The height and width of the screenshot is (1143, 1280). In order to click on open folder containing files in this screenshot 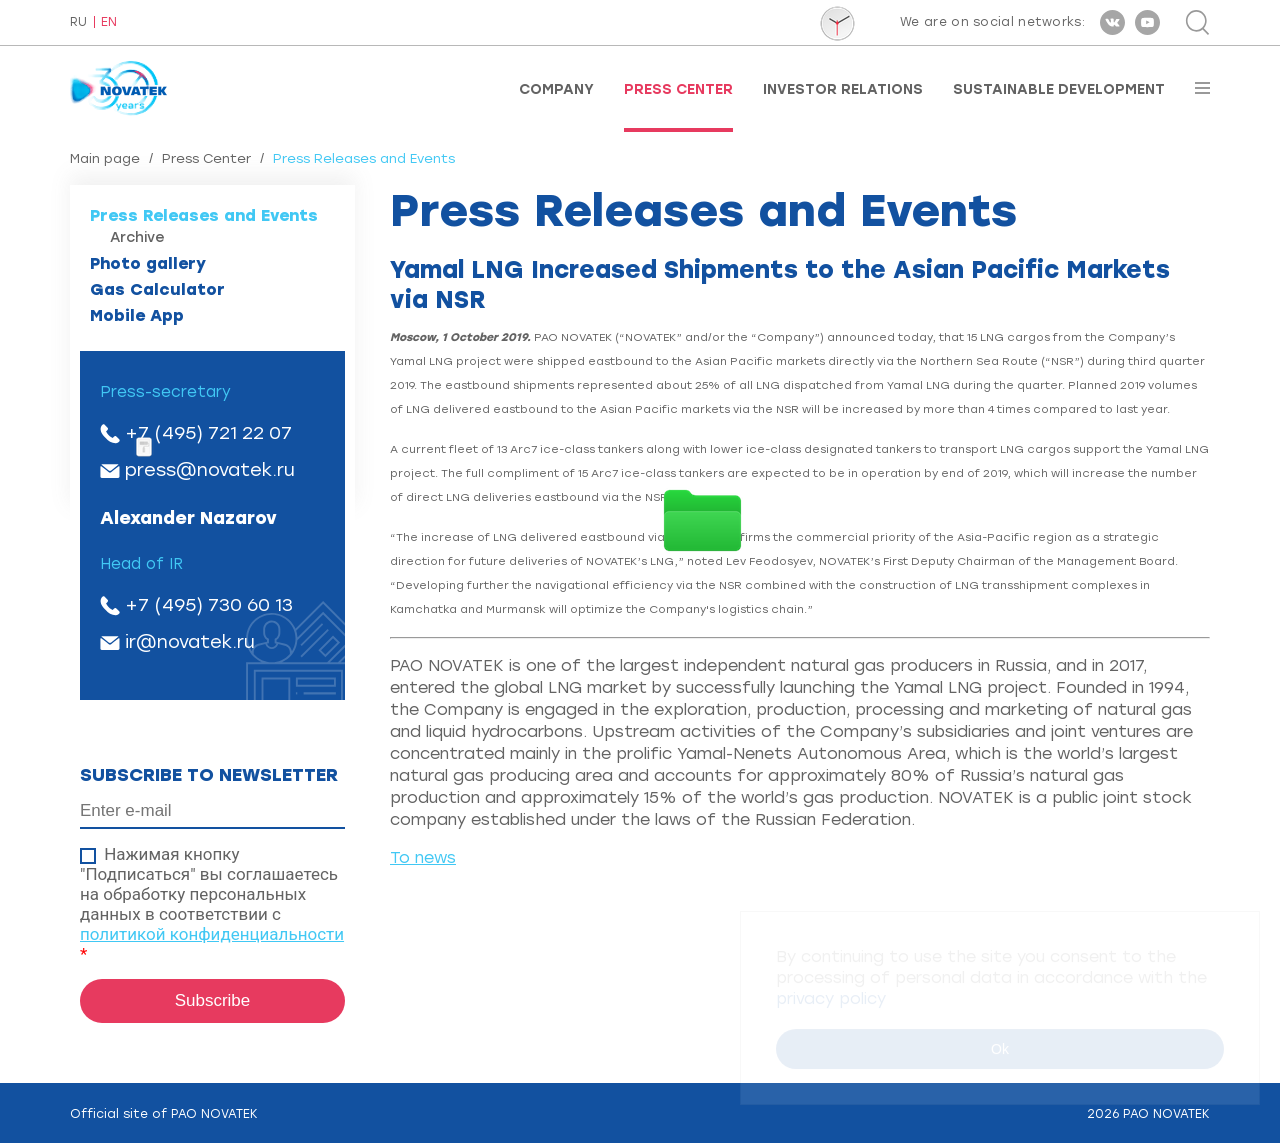, I will do `click(702, 520)`.